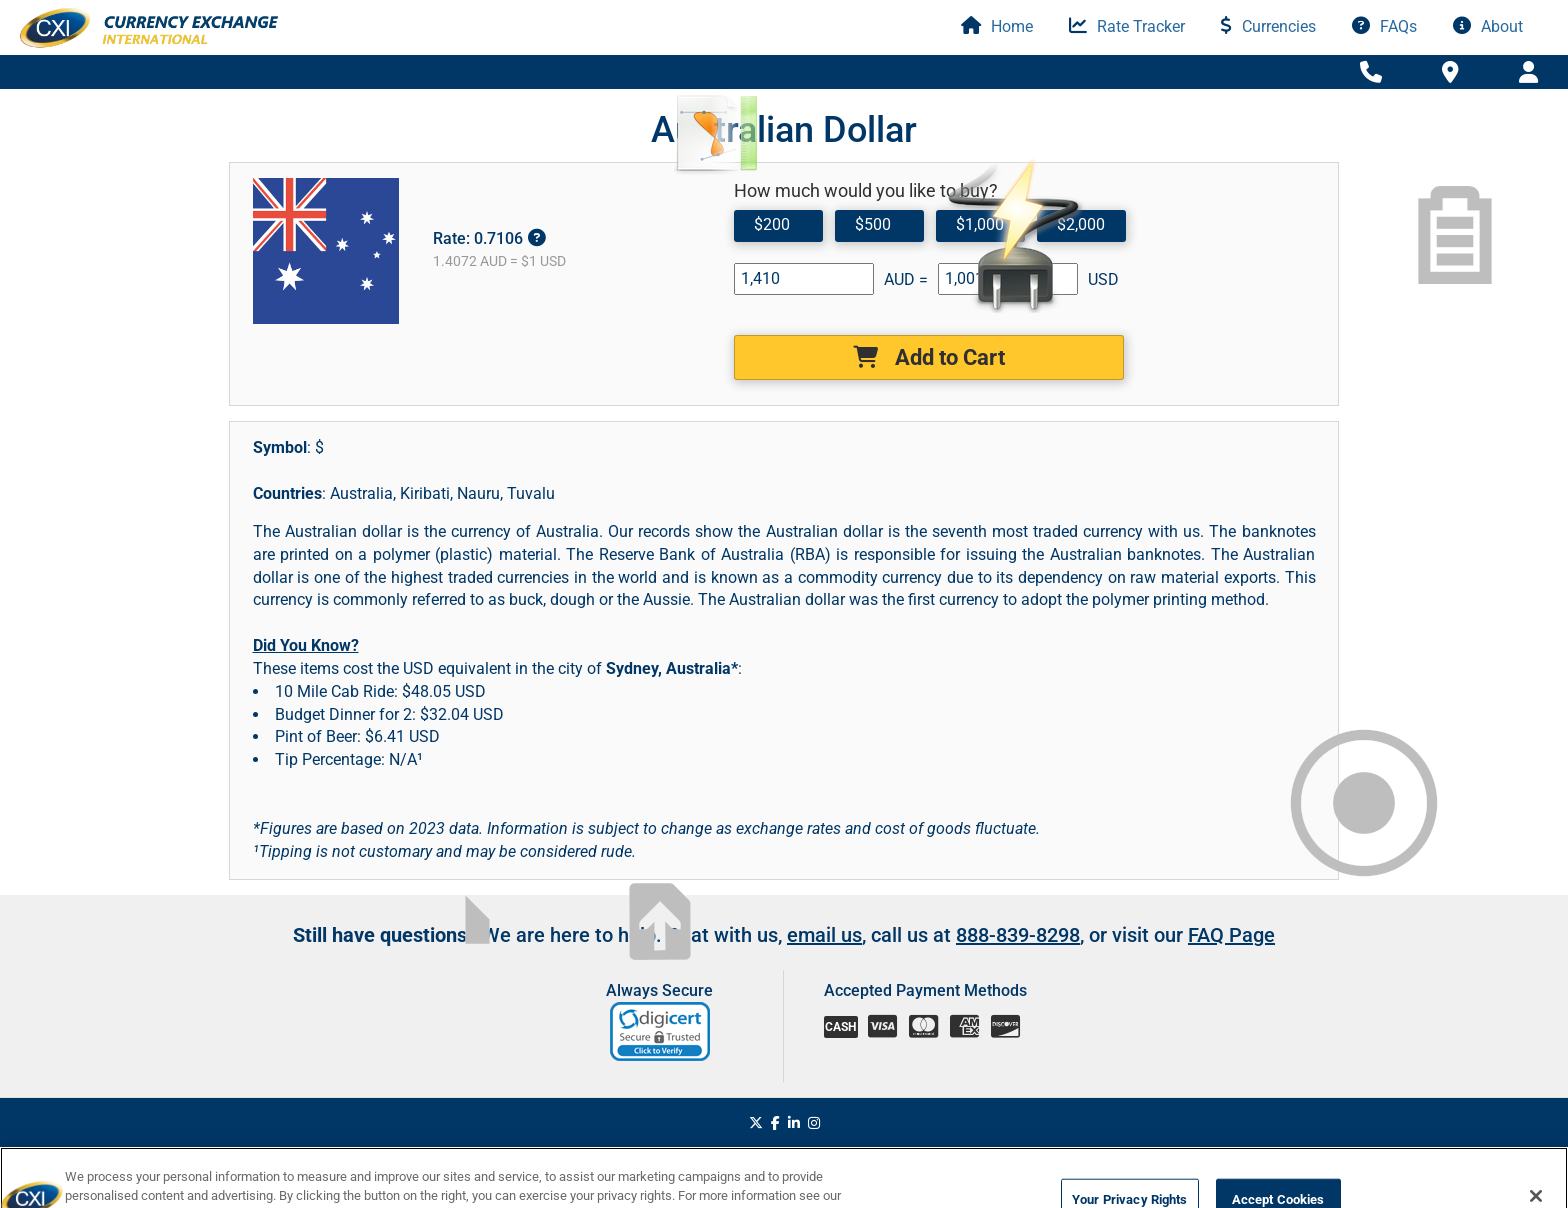  What do you see at coordinates (477, 919) in the screenshot?
I see `move selection cursor to end of text` at bounding box center [477, 919].